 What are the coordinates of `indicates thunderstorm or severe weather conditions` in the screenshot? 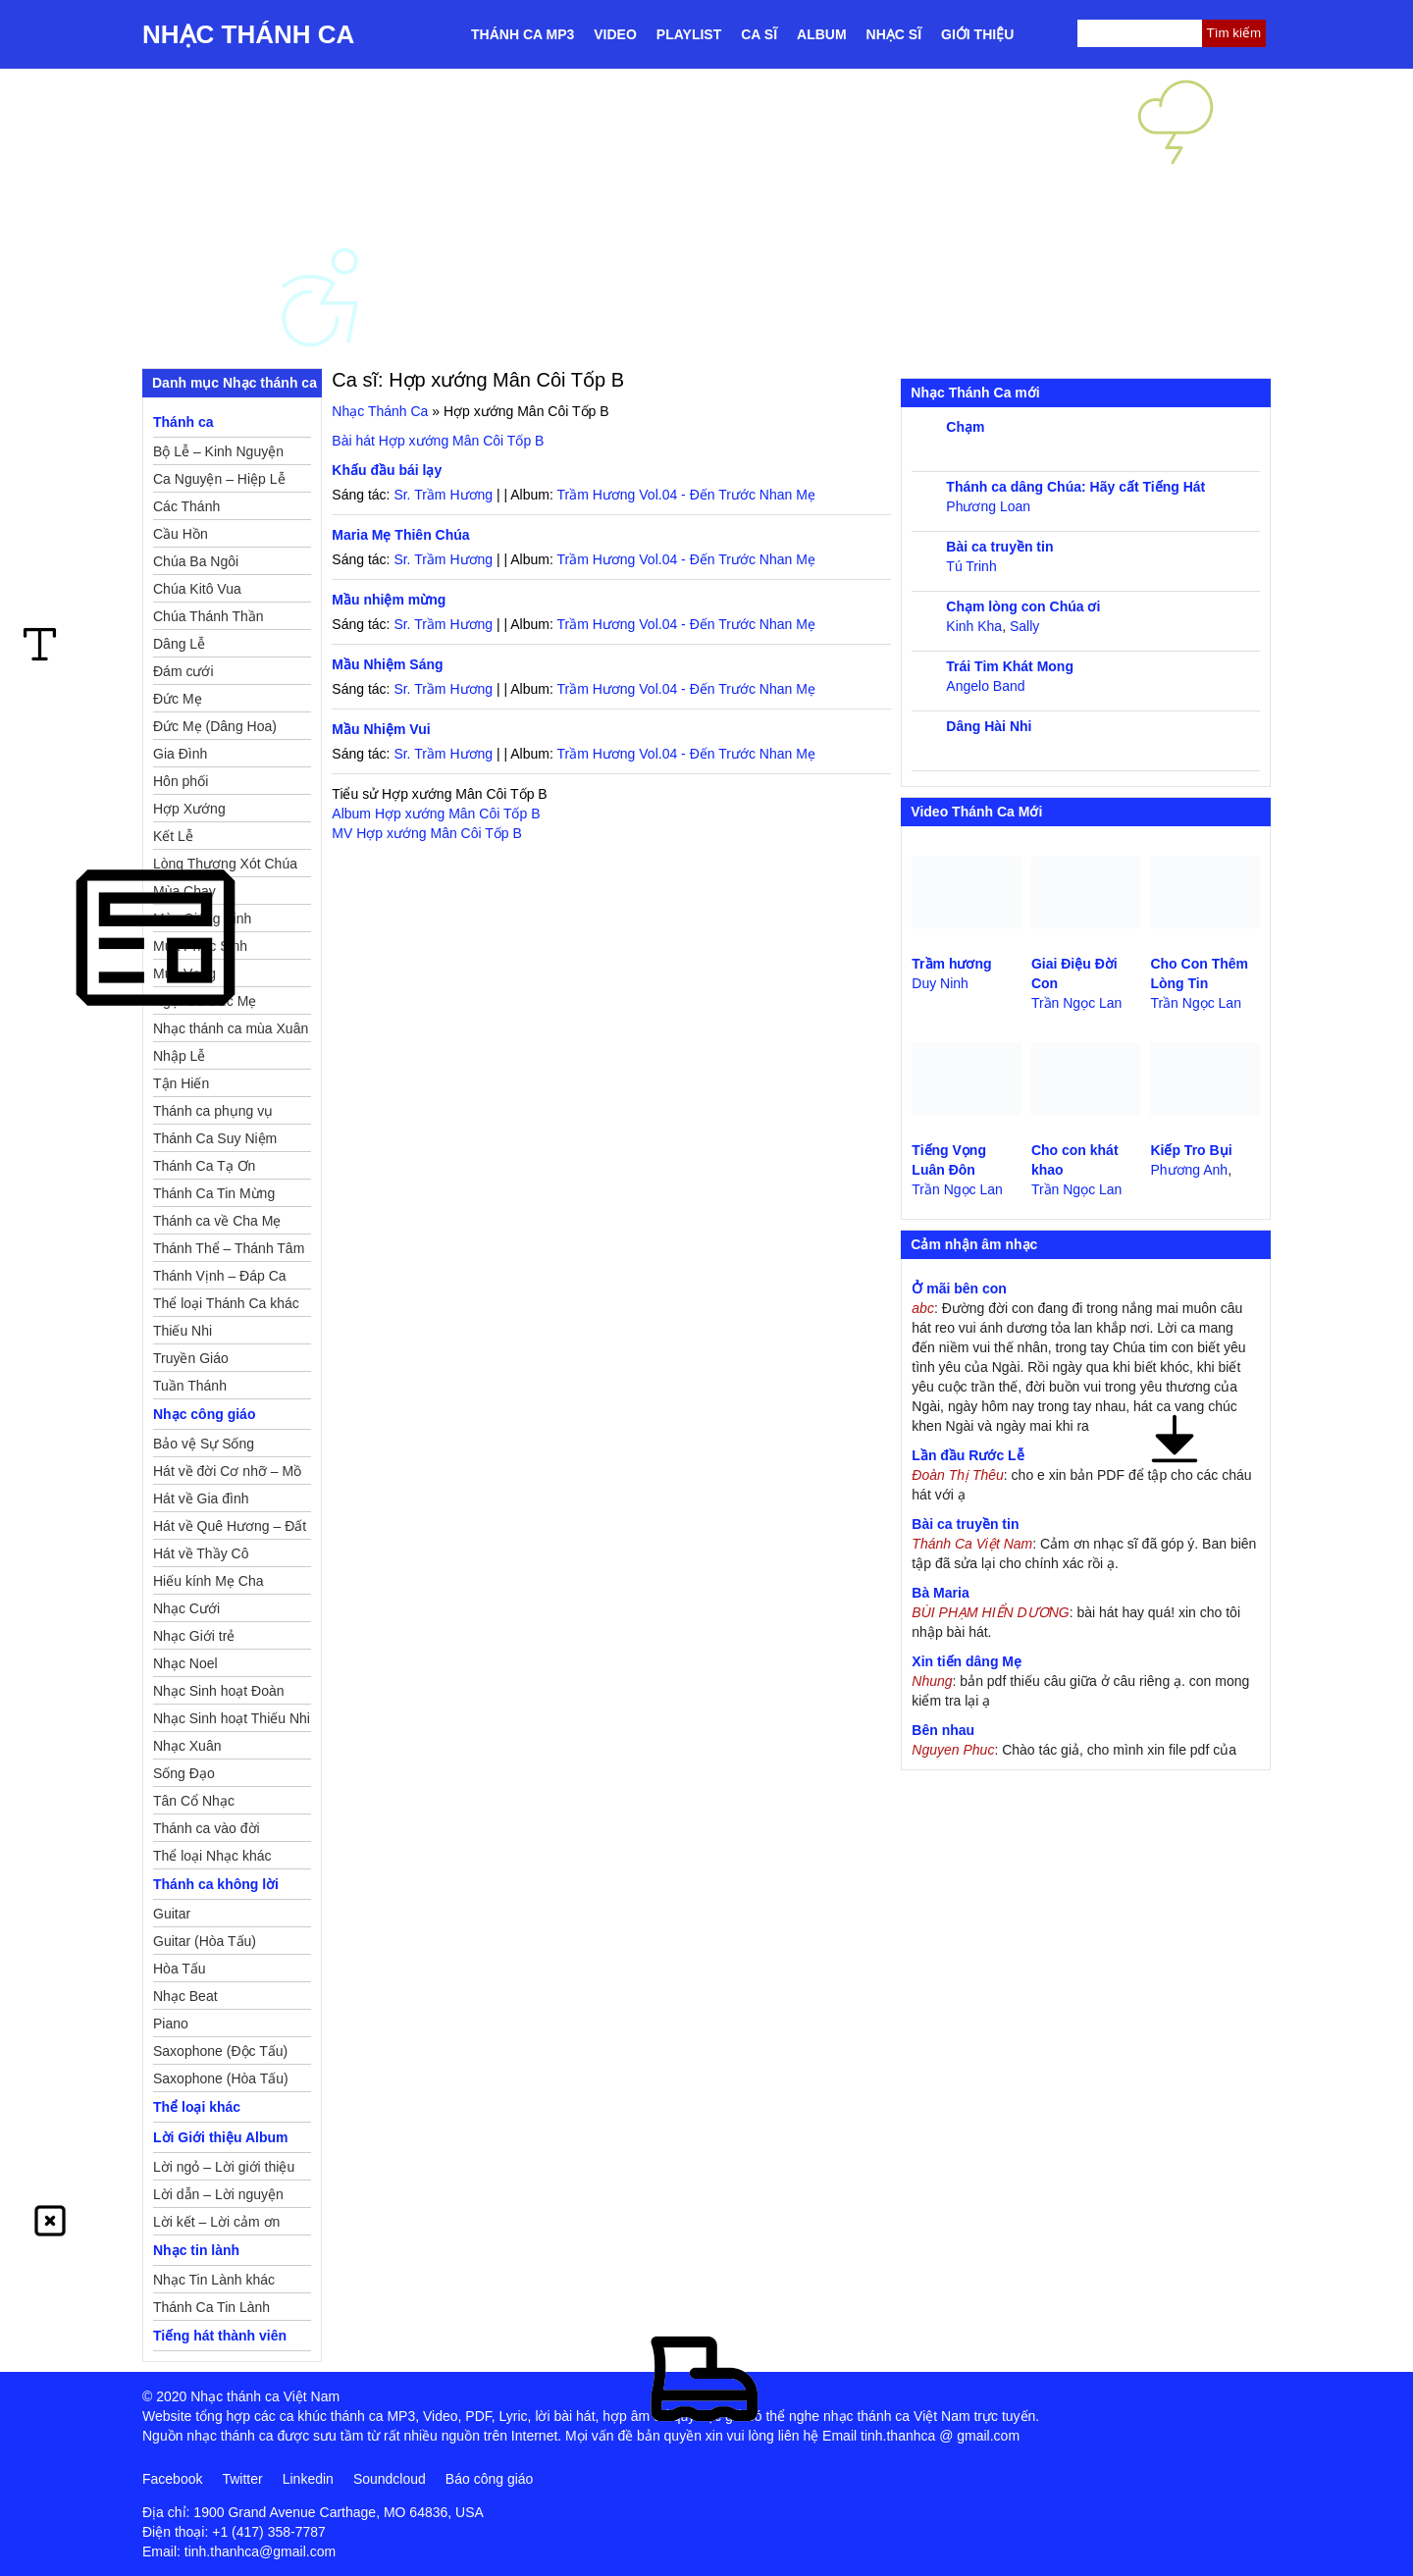 It's located at (1176, 121).